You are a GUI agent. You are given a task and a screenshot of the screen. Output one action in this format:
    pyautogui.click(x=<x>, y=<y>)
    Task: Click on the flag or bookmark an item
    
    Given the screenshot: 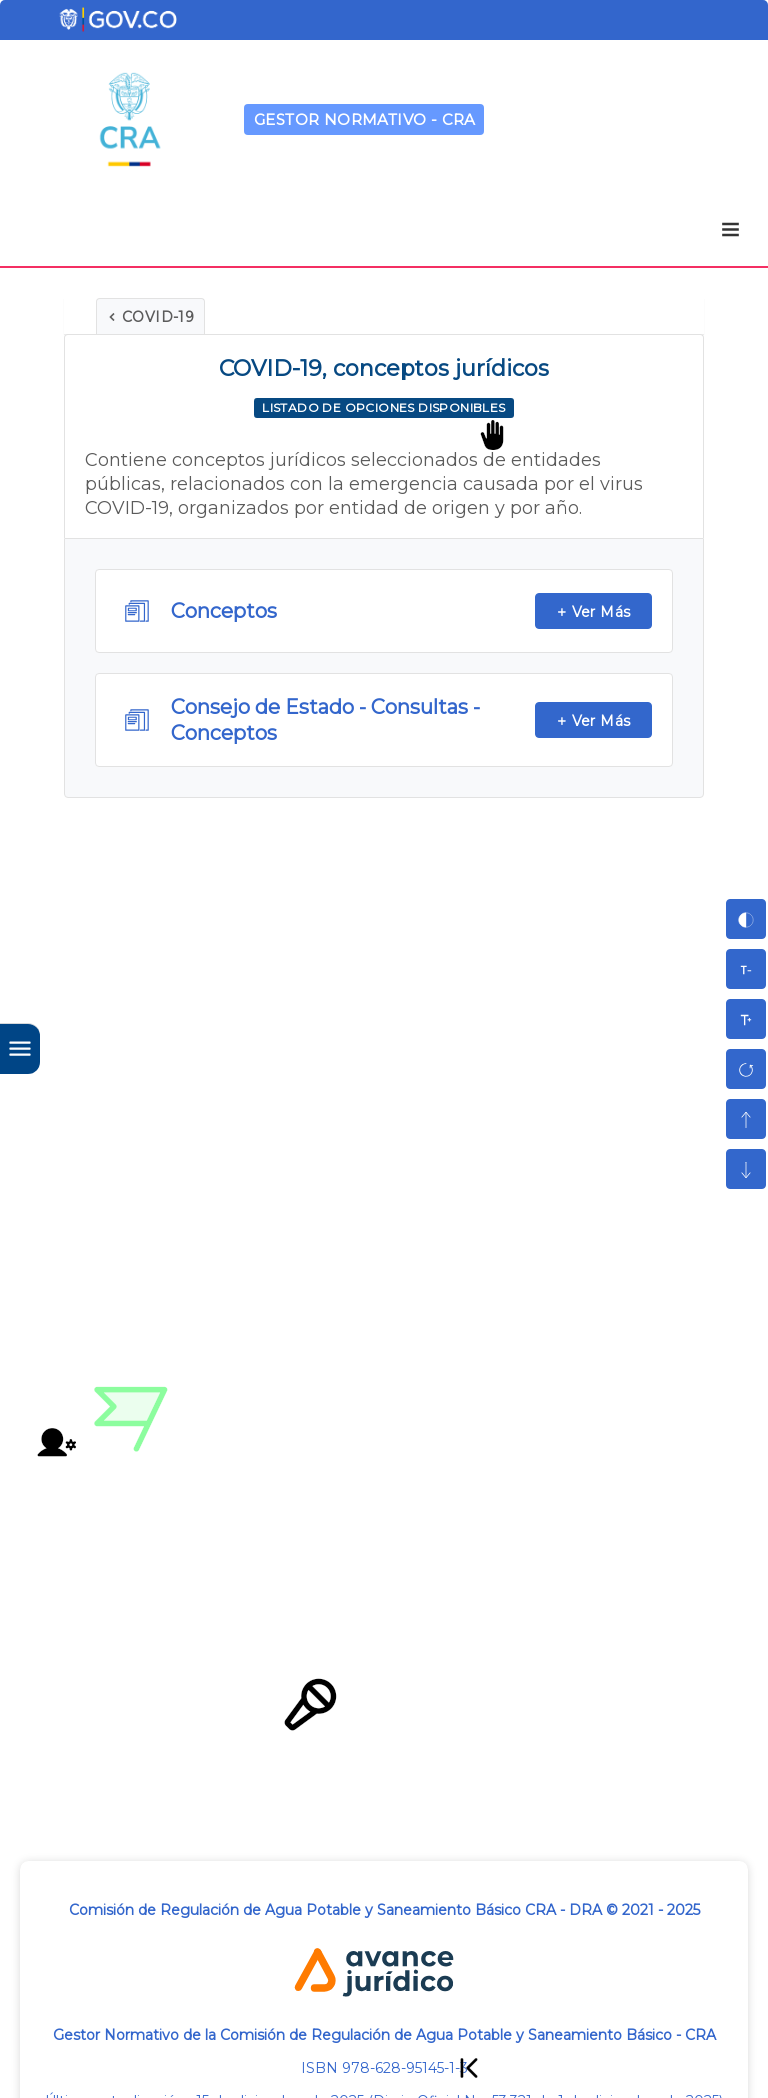 What is the action you would take?
    pyautogui.click(x=128, y=1415)
    